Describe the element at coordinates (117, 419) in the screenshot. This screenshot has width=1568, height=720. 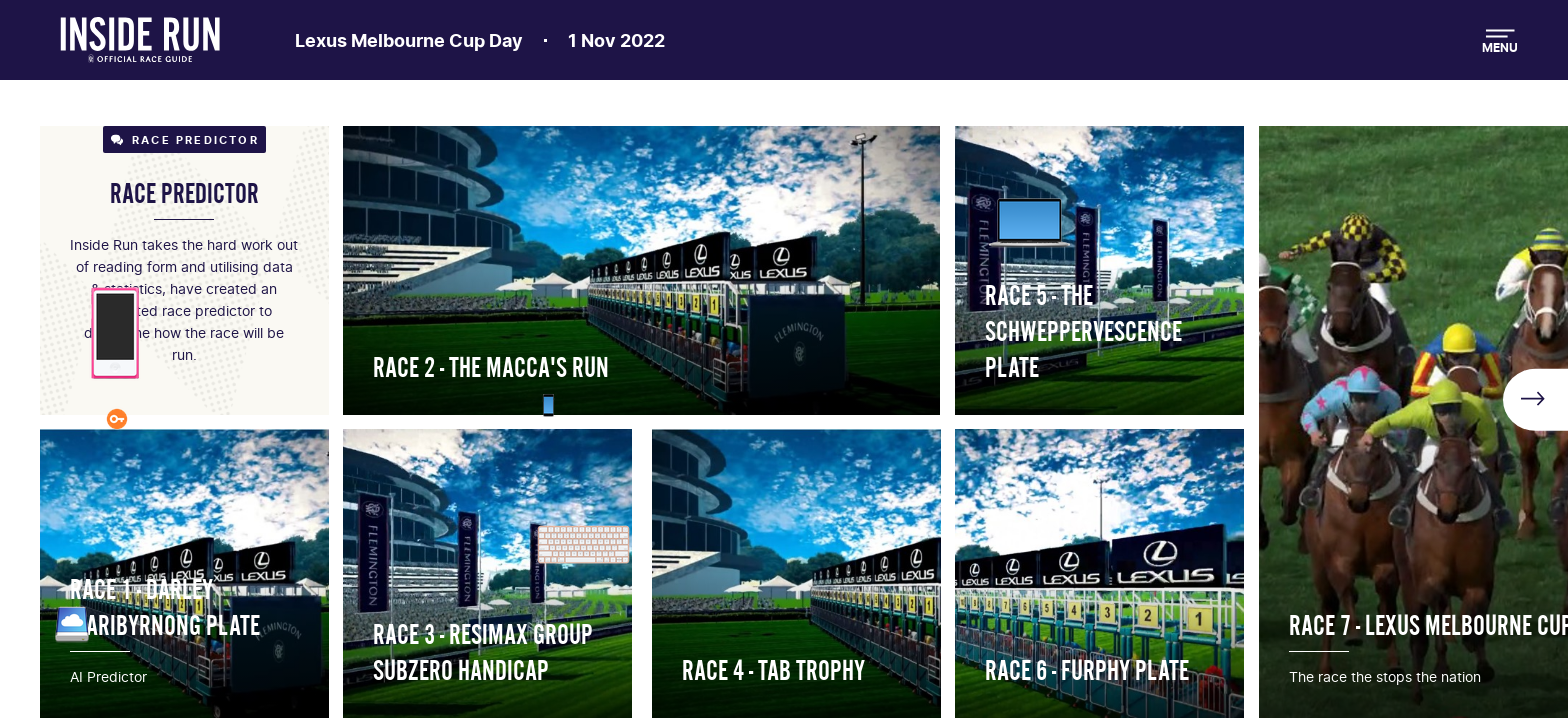
I see `indicates encrypted or password-protected content` at that location.